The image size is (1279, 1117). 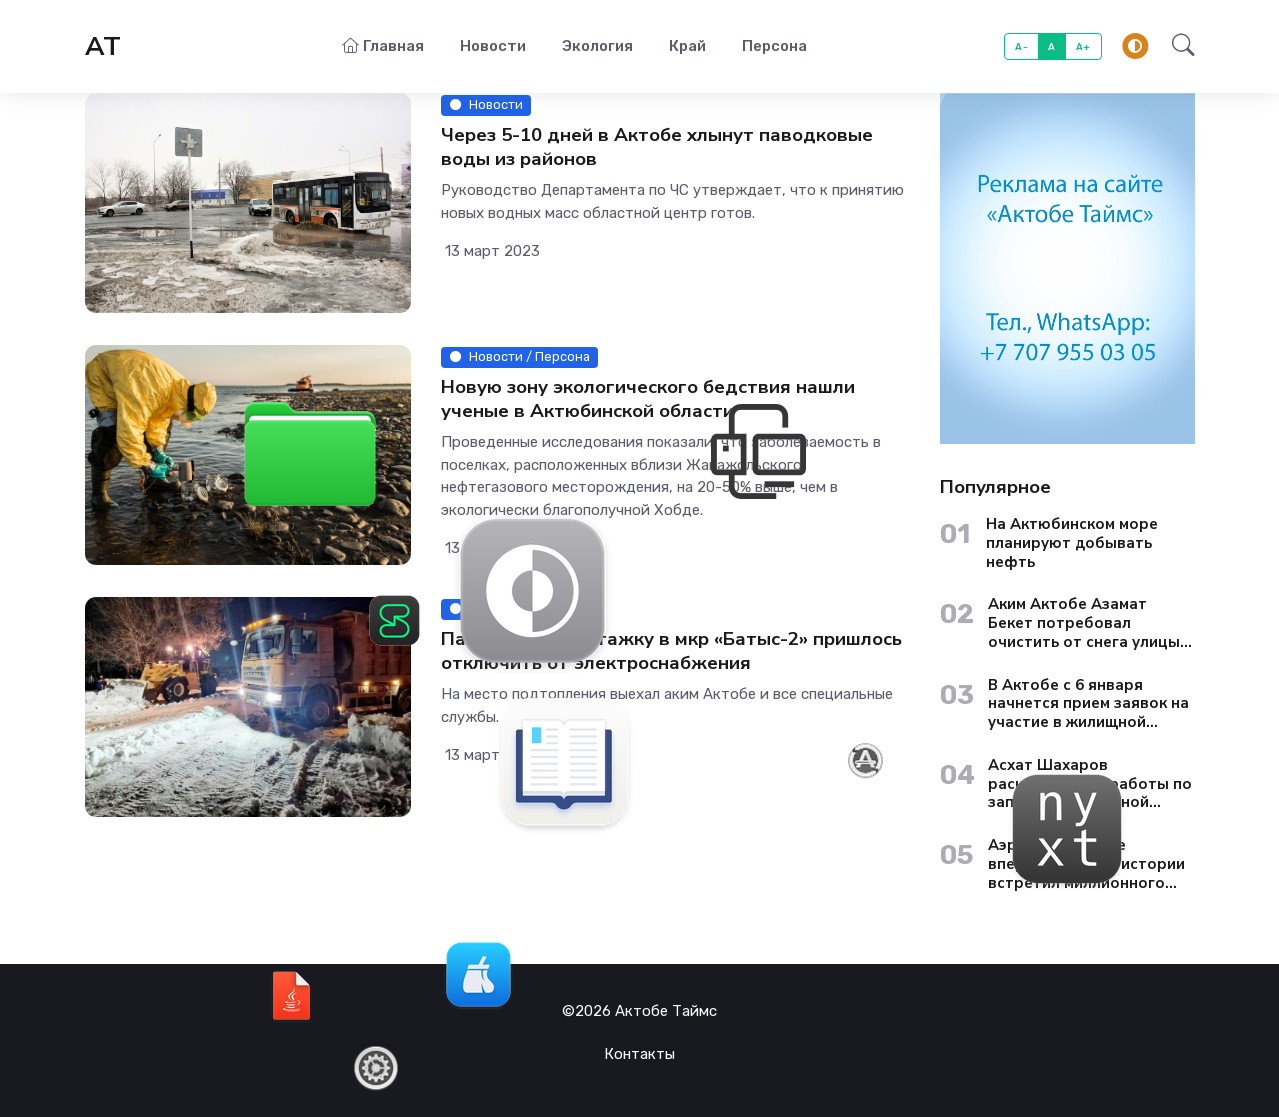 I want to click on open the software updater application, so click(x=865, y=760).